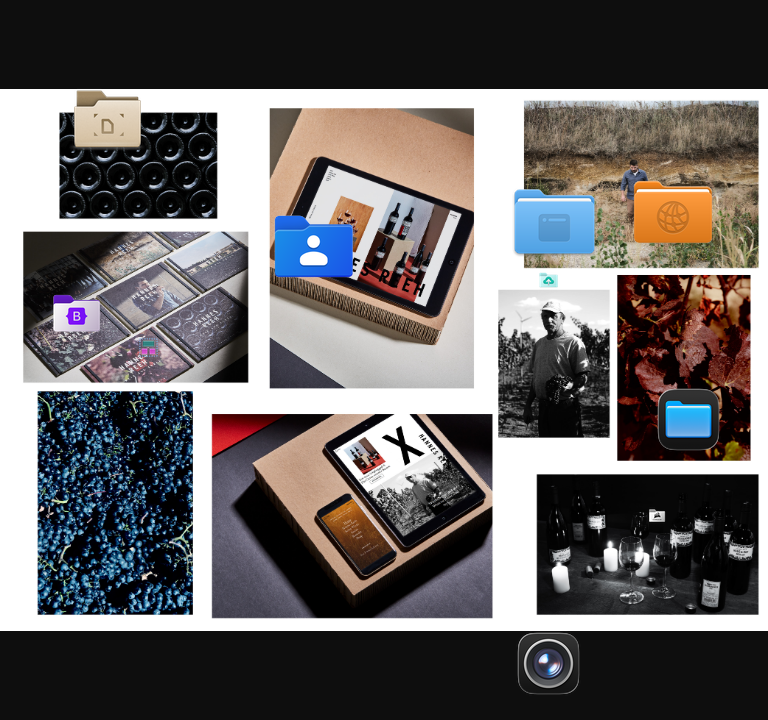 Image resolution: width=768 pixels, height=720 pixels. I want to click on open the camera app, so click(548, 663).